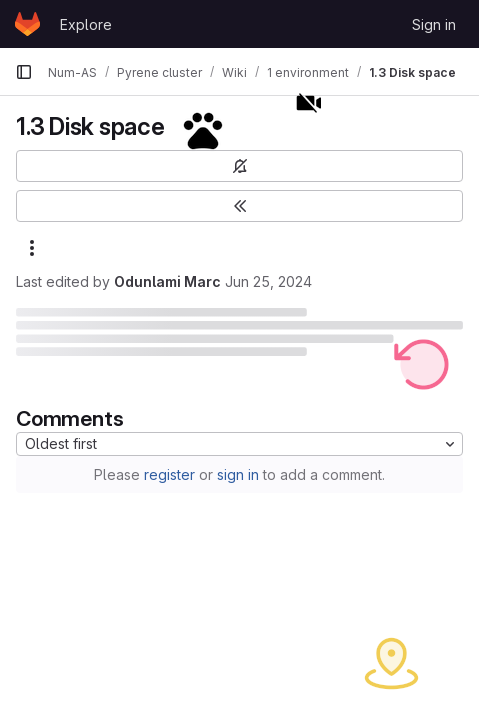 Image resolution: width=479 pixels, height=720 pixels. Describe the element at coordinates (308, 103) in the screenshot. I see `camera is off or disabled` at that location.